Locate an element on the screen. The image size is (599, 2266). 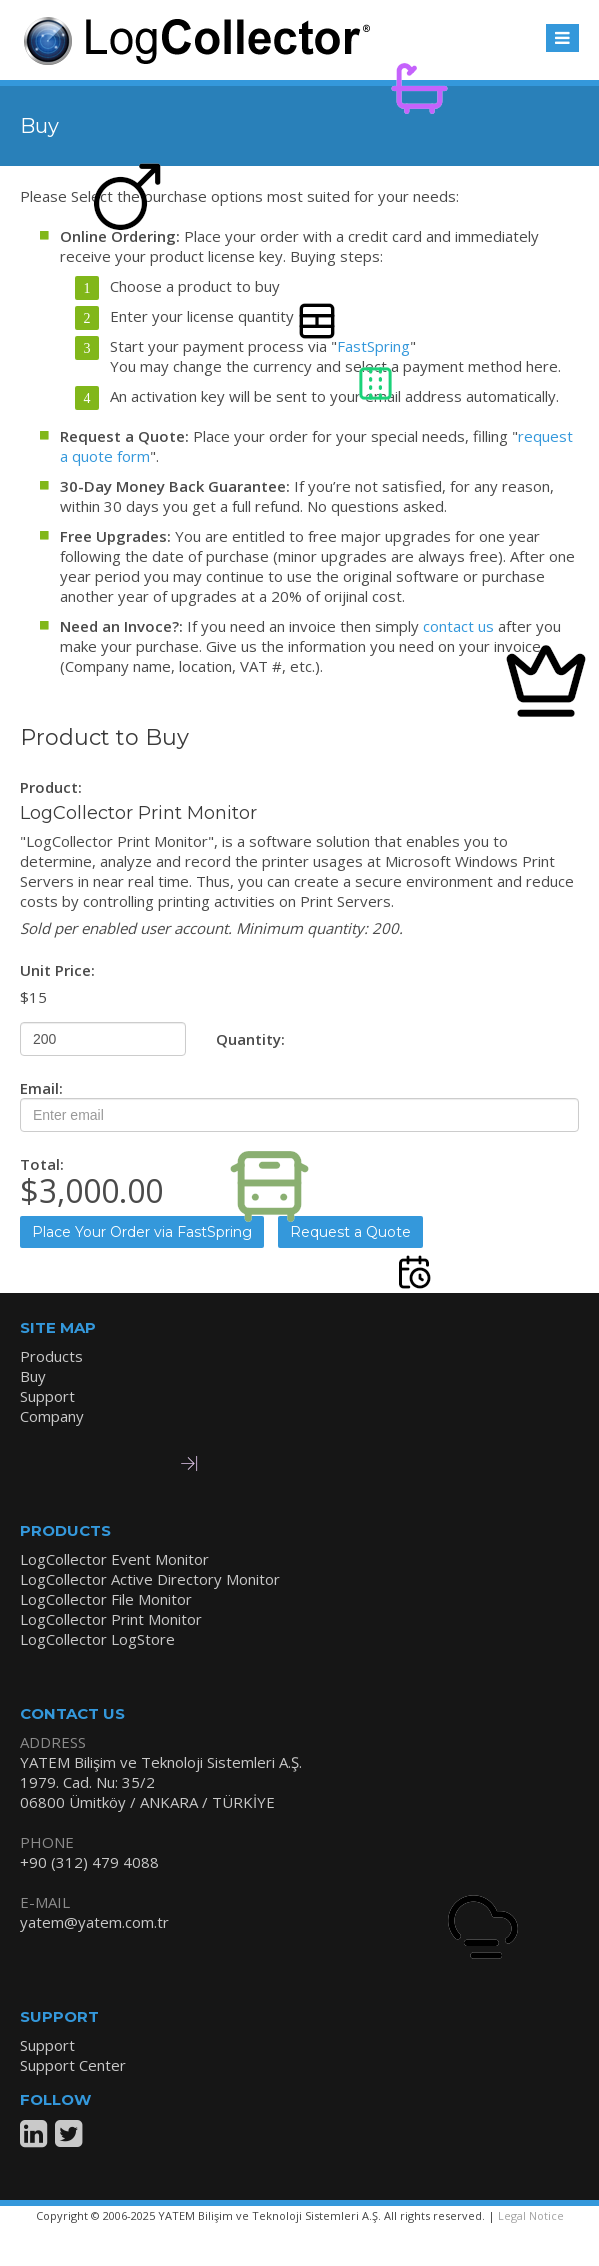
schedule an event or appointment is located at coordinates (414, 1272).